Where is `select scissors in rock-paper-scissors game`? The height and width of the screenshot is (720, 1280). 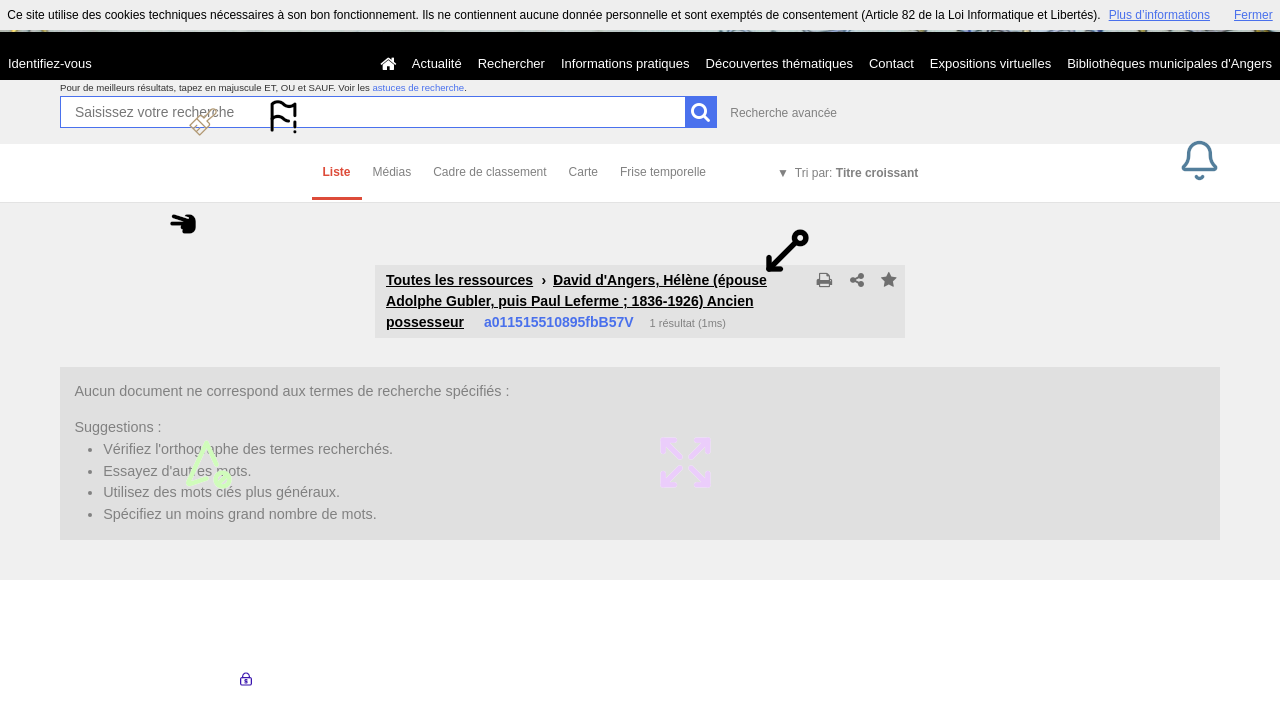 select scissors in rock-paper-scissors game is located at coordinates (183, 224).